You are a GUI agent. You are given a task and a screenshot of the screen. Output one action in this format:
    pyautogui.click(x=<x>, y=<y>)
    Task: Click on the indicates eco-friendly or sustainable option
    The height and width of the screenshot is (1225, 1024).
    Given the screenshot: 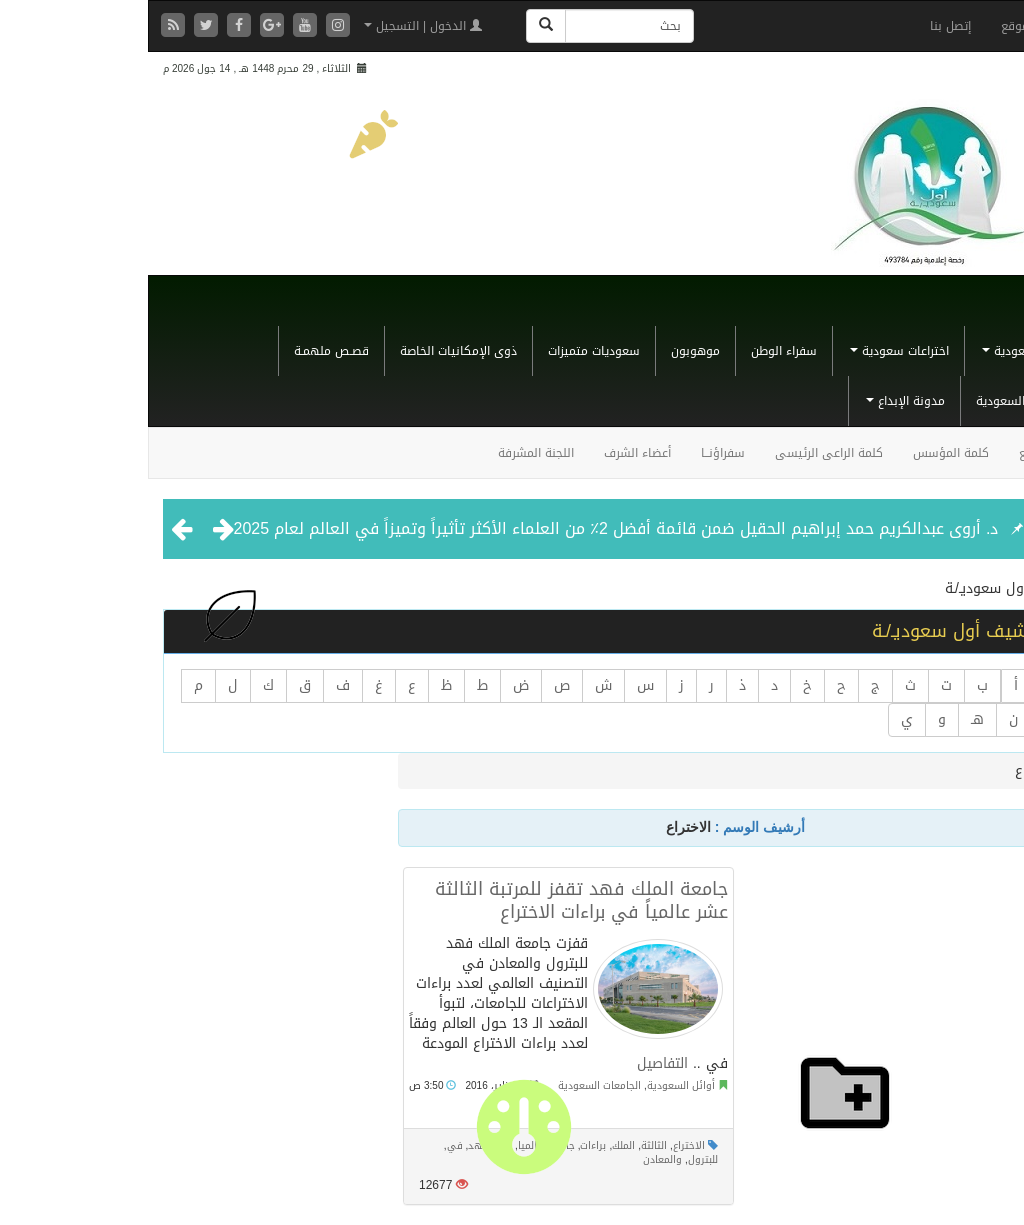 What is the action you would take?
    pyautogui.click(x=230, y=616)
    